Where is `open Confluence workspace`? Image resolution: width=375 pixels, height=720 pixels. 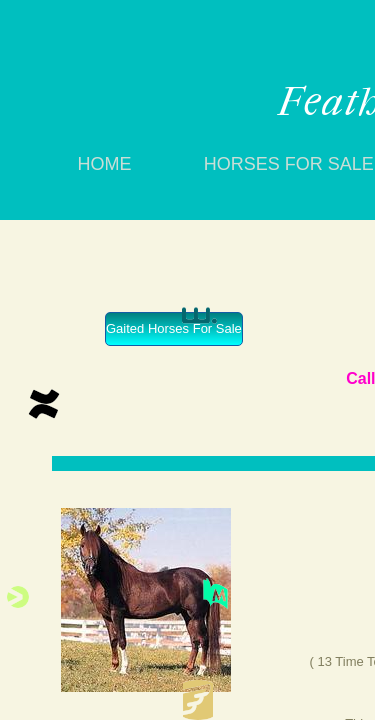 open Confluence workspace is located at coordinates (44, 404).